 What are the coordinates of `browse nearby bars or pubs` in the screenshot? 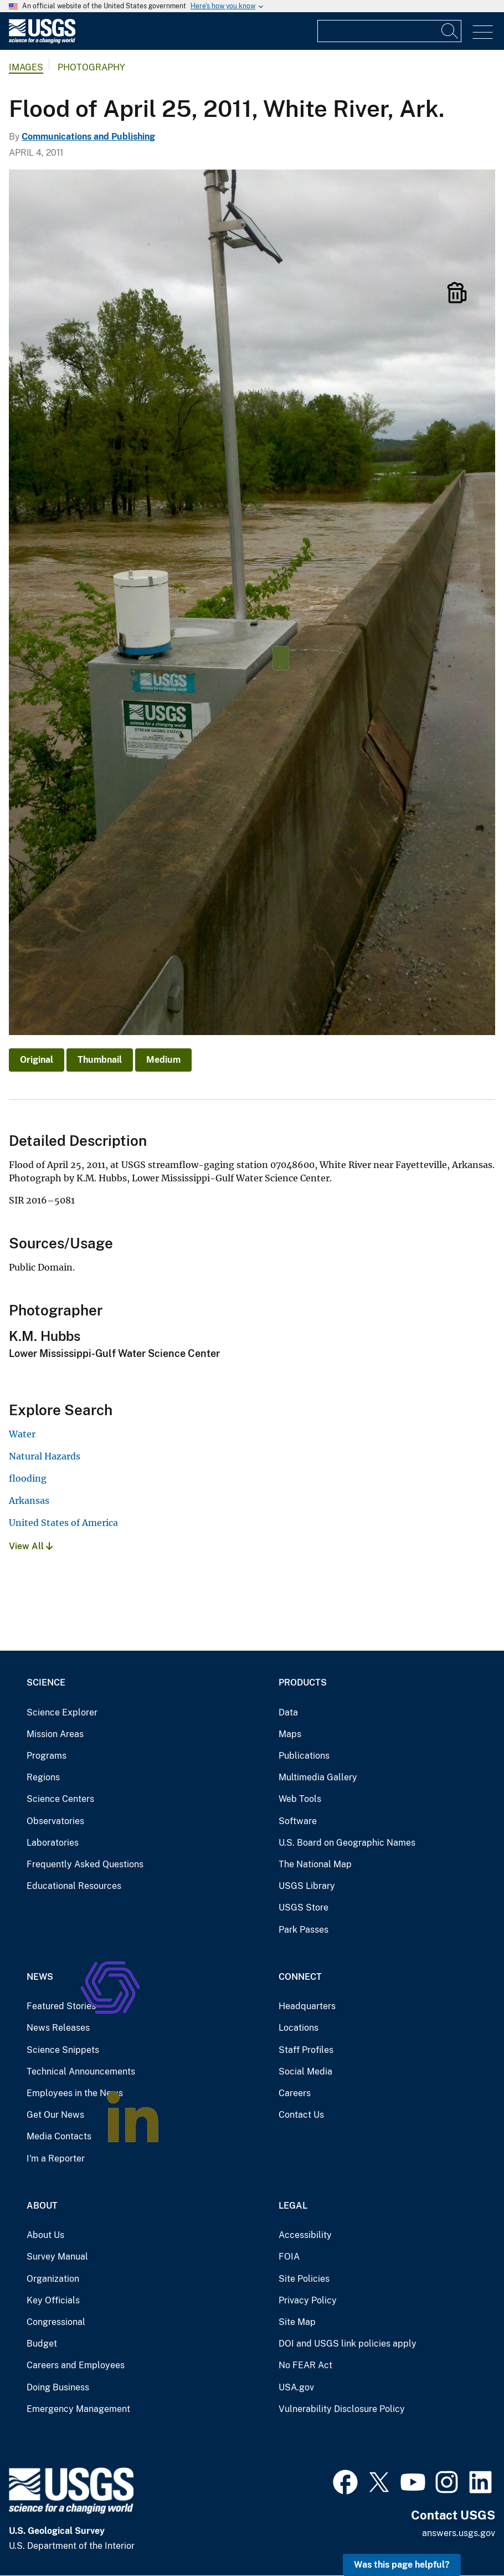 It's located at (457, 293).